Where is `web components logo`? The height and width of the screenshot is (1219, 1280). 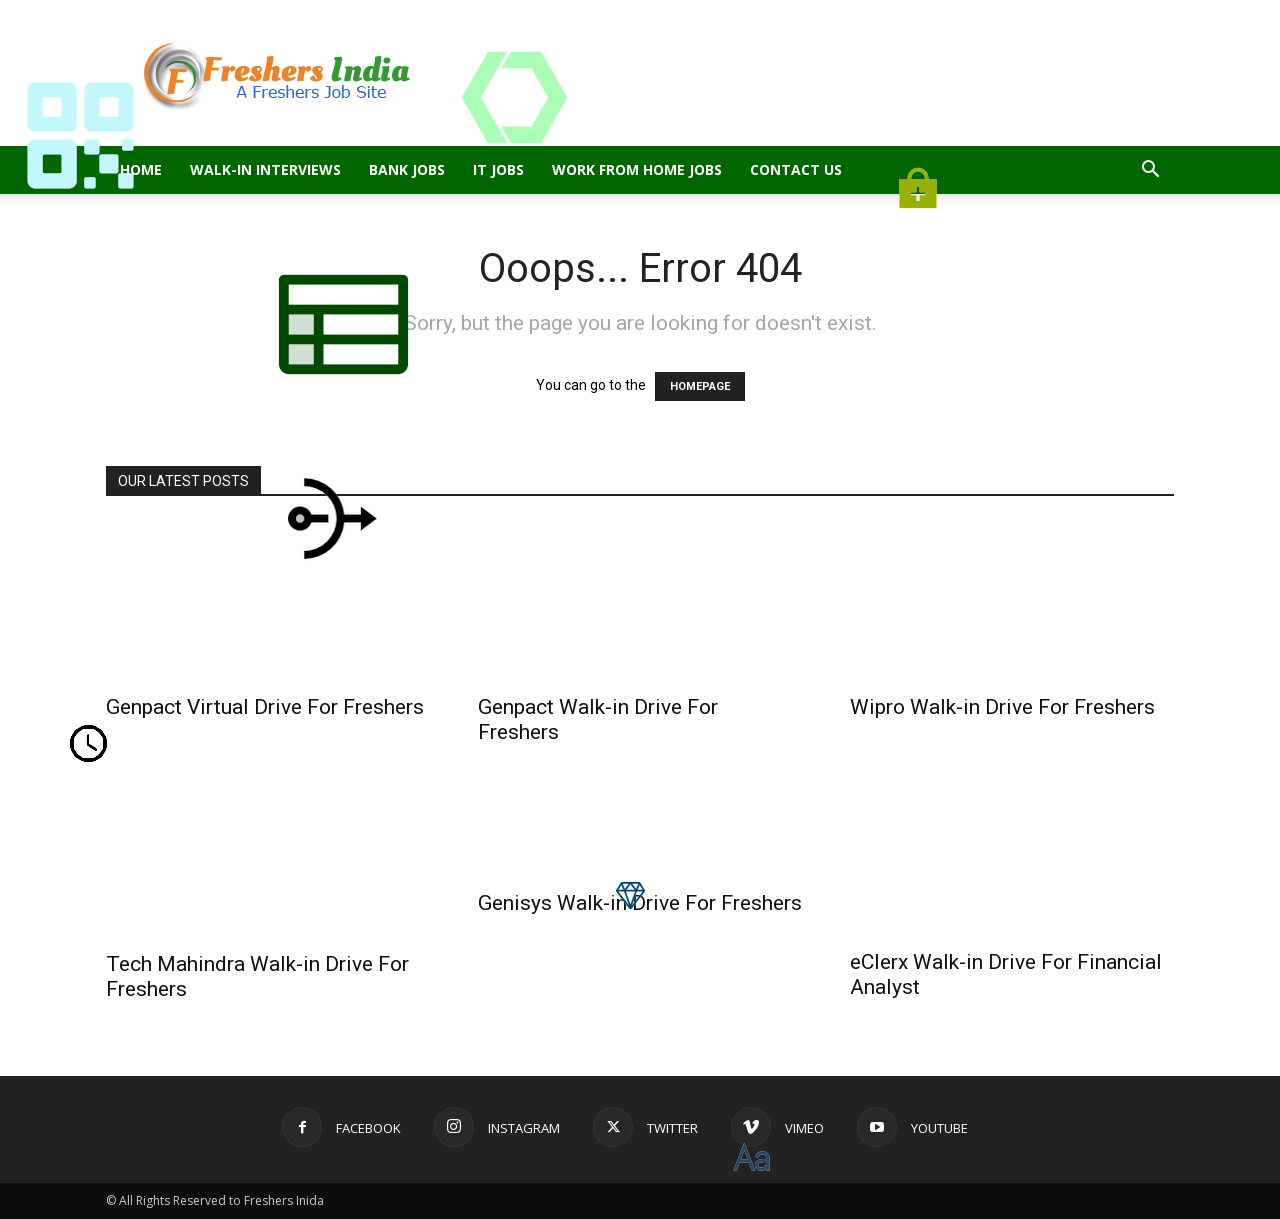 web components logo is located at coordinates (514, 97).